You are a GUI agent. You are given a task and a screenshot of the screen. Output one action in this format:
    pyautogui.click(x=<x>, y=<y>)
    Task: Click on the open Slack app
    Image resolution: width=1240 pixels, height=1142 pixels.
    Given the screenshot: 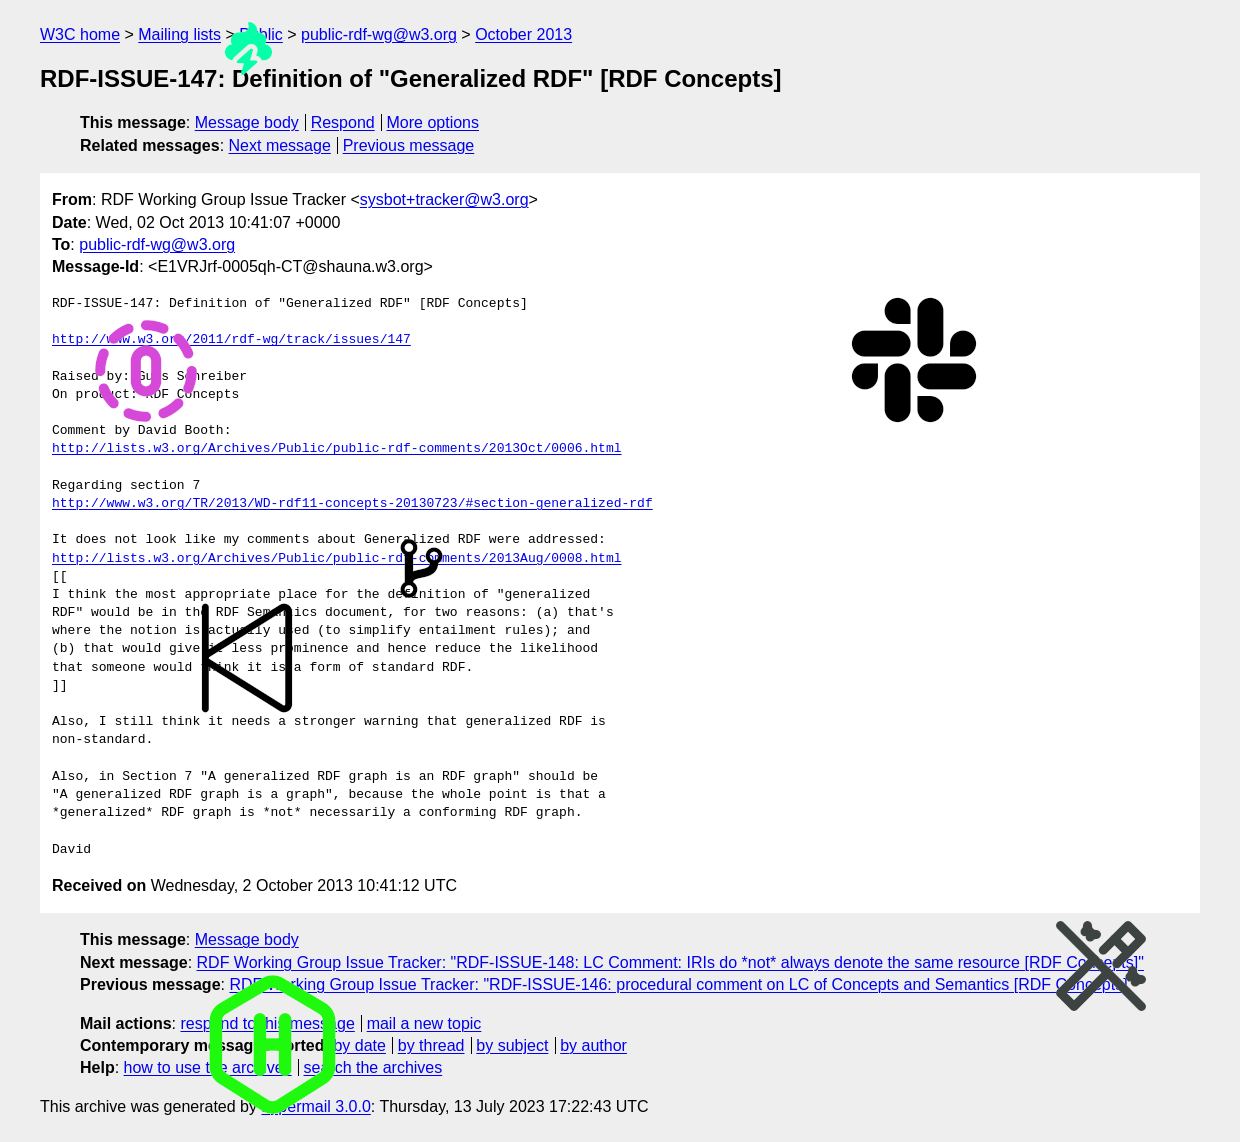 What is the action you would take?
    pyautogui.click(x=914, y=360)
    